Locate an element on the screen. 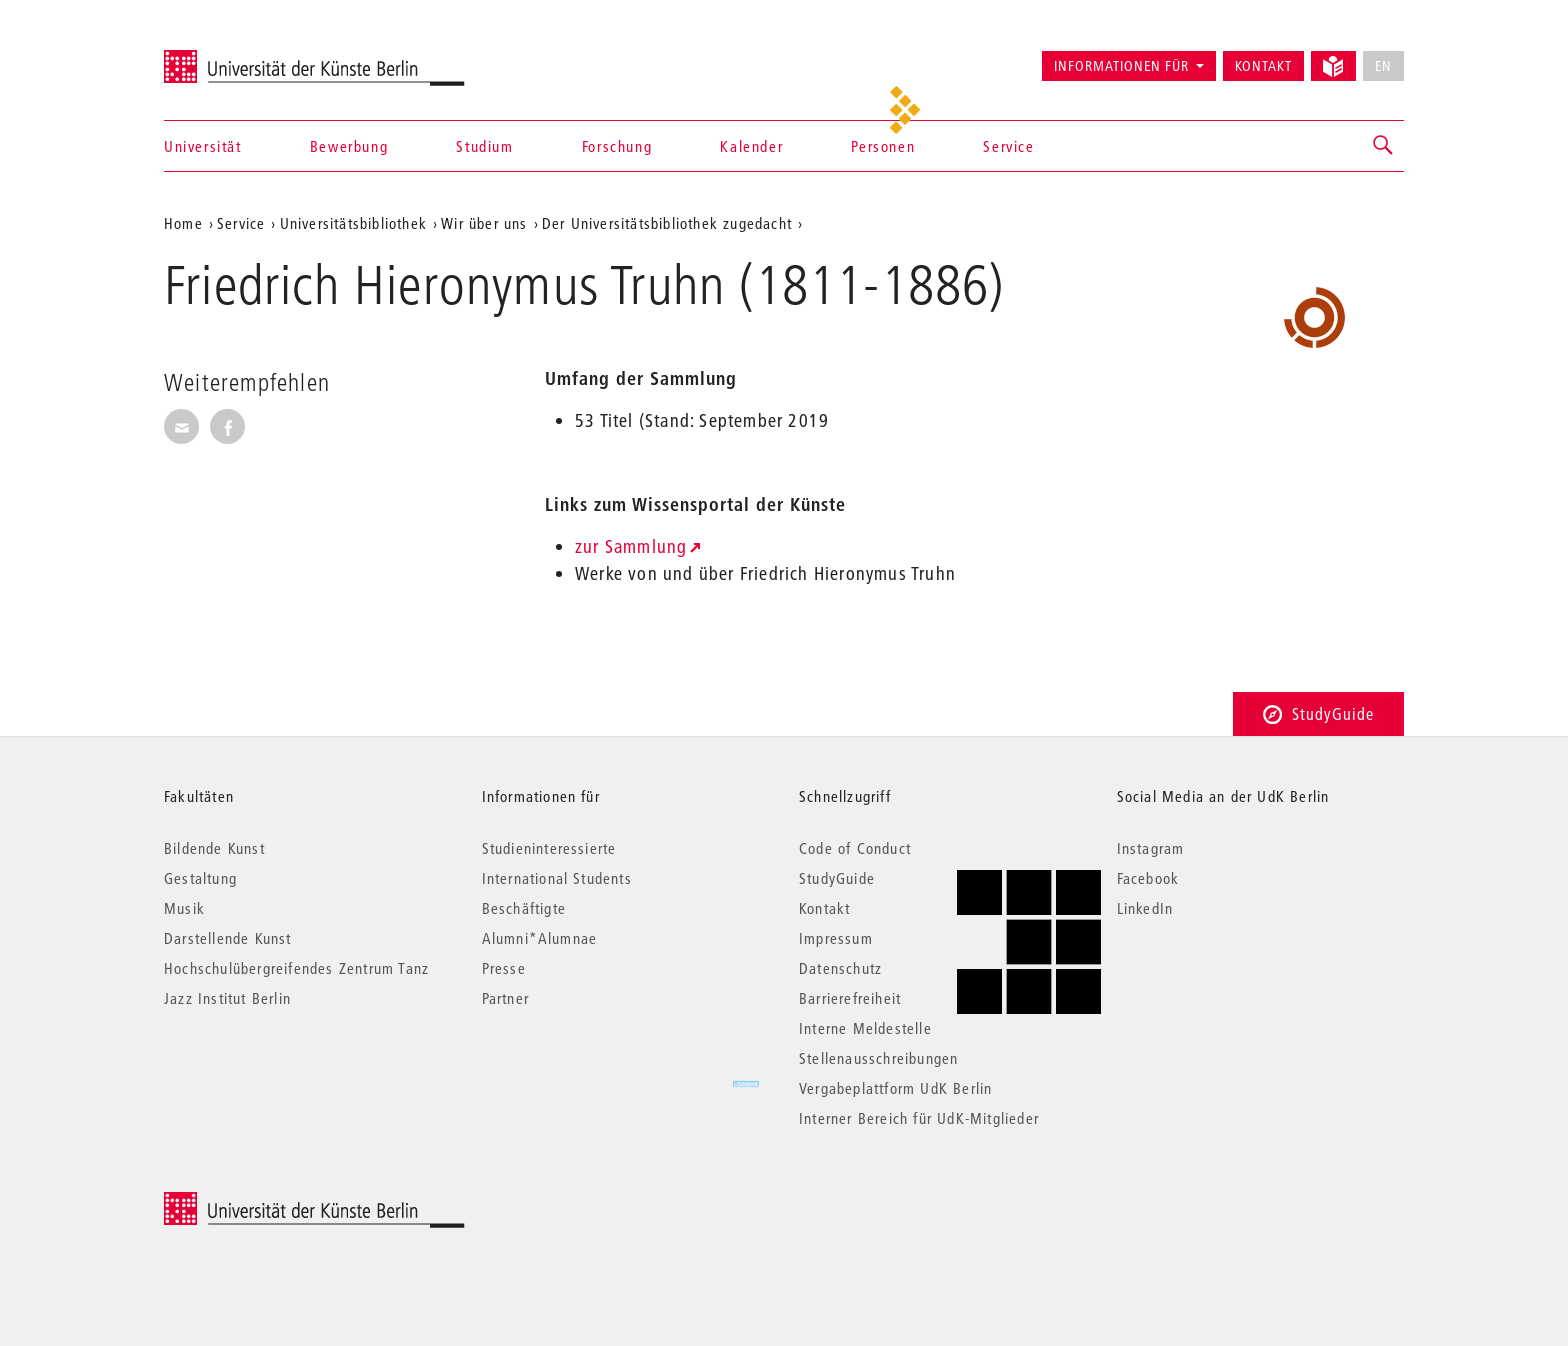  pnpm package manager logo is located at coordinates (1029, 942).